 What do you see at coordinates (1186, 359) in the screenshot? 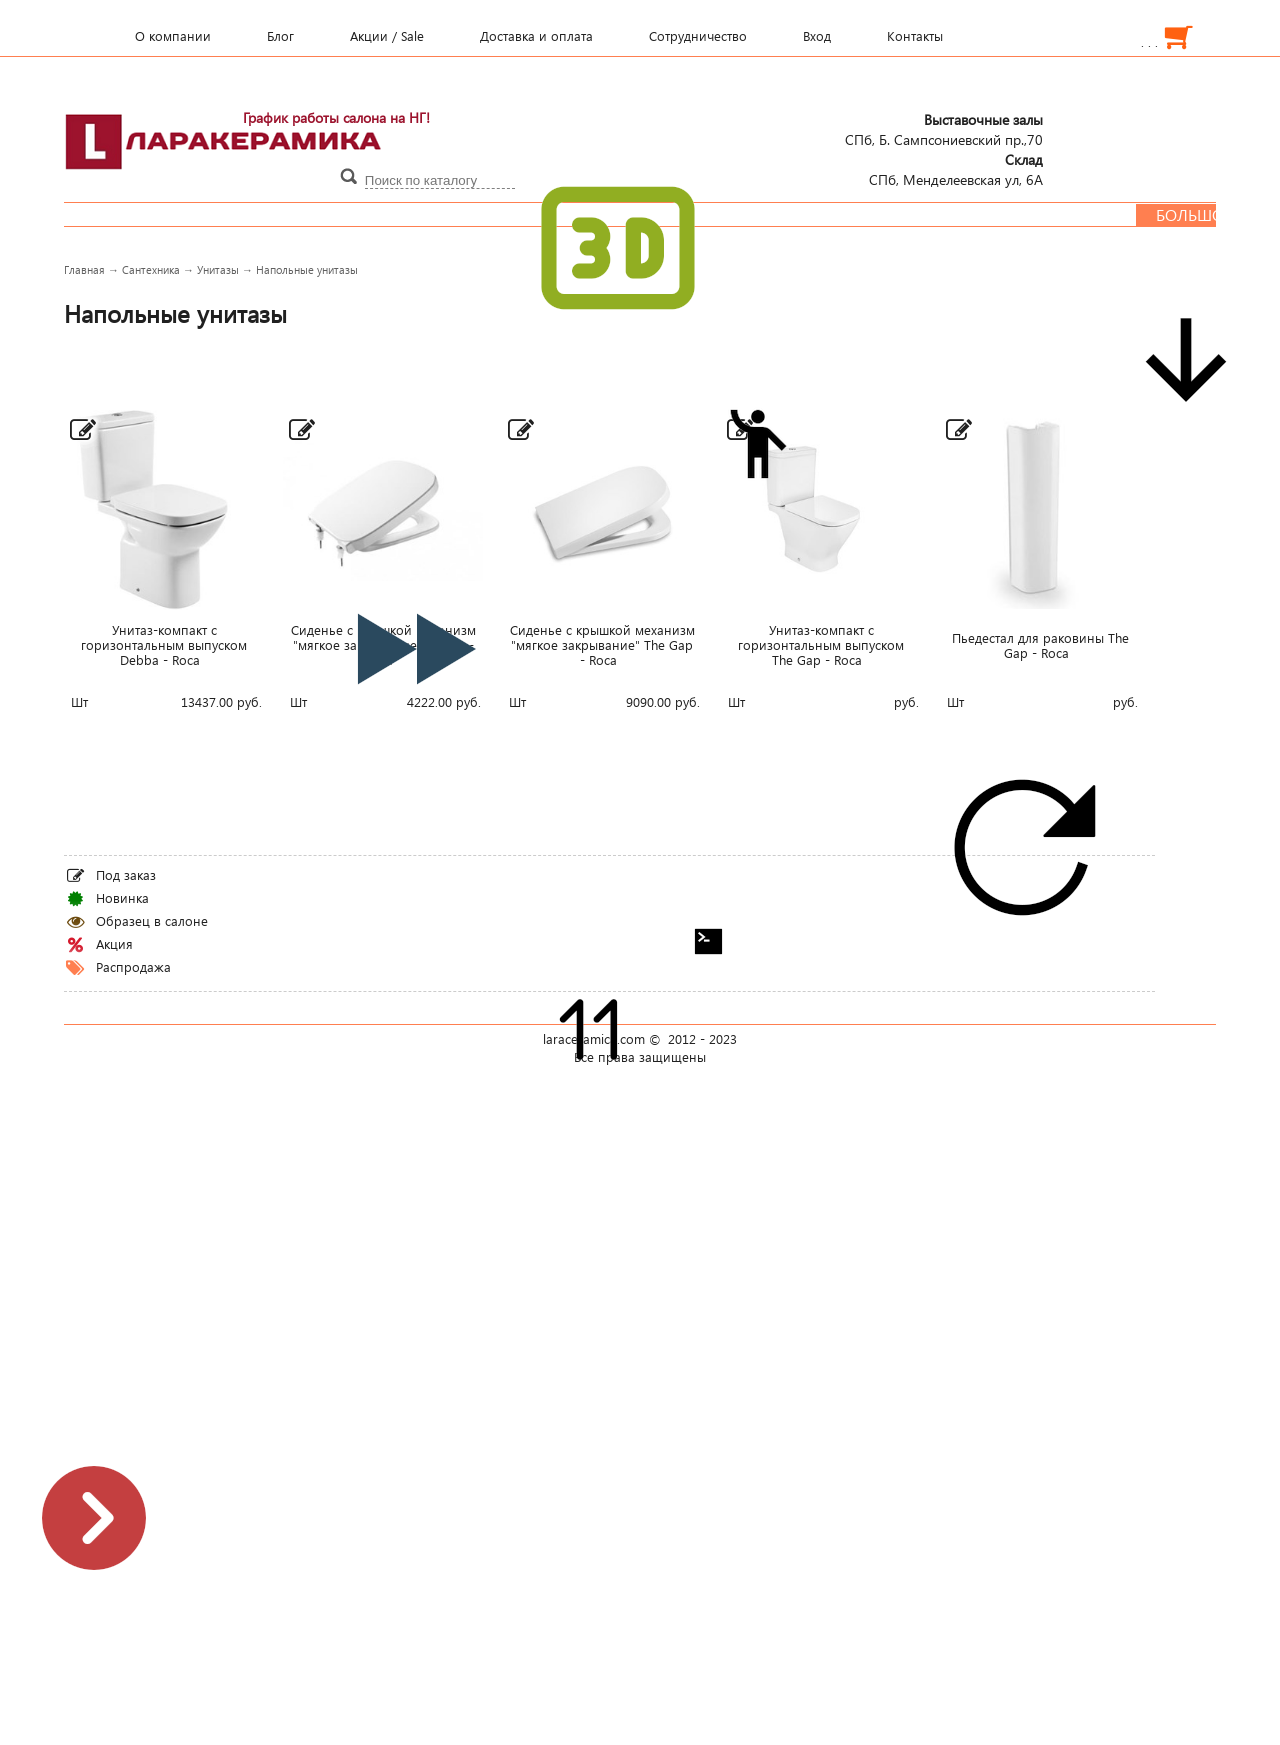
I see `scroll down or view more content` at bounding box center [1186, 359].